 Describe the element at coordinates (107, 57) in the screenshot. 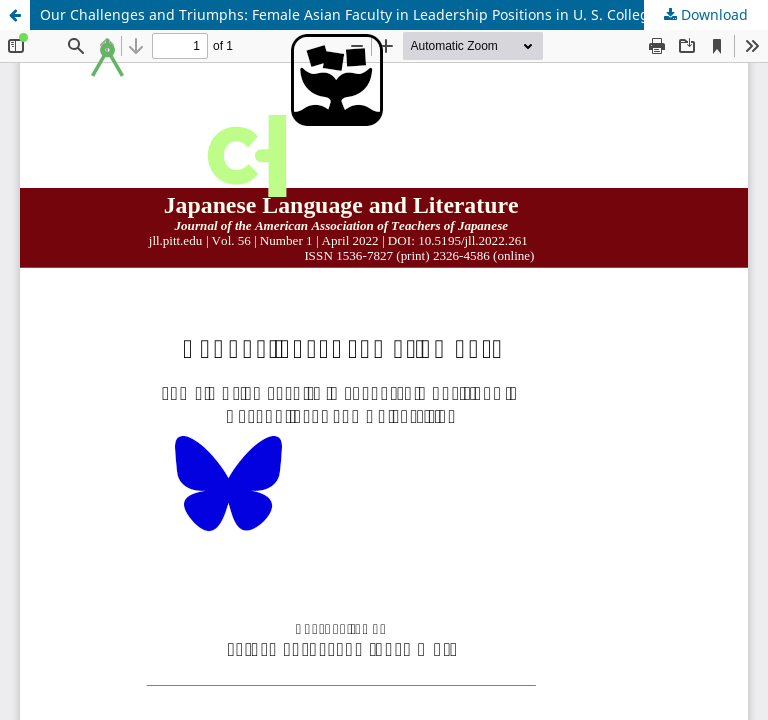

I see `access drawing or design tools` at that location.